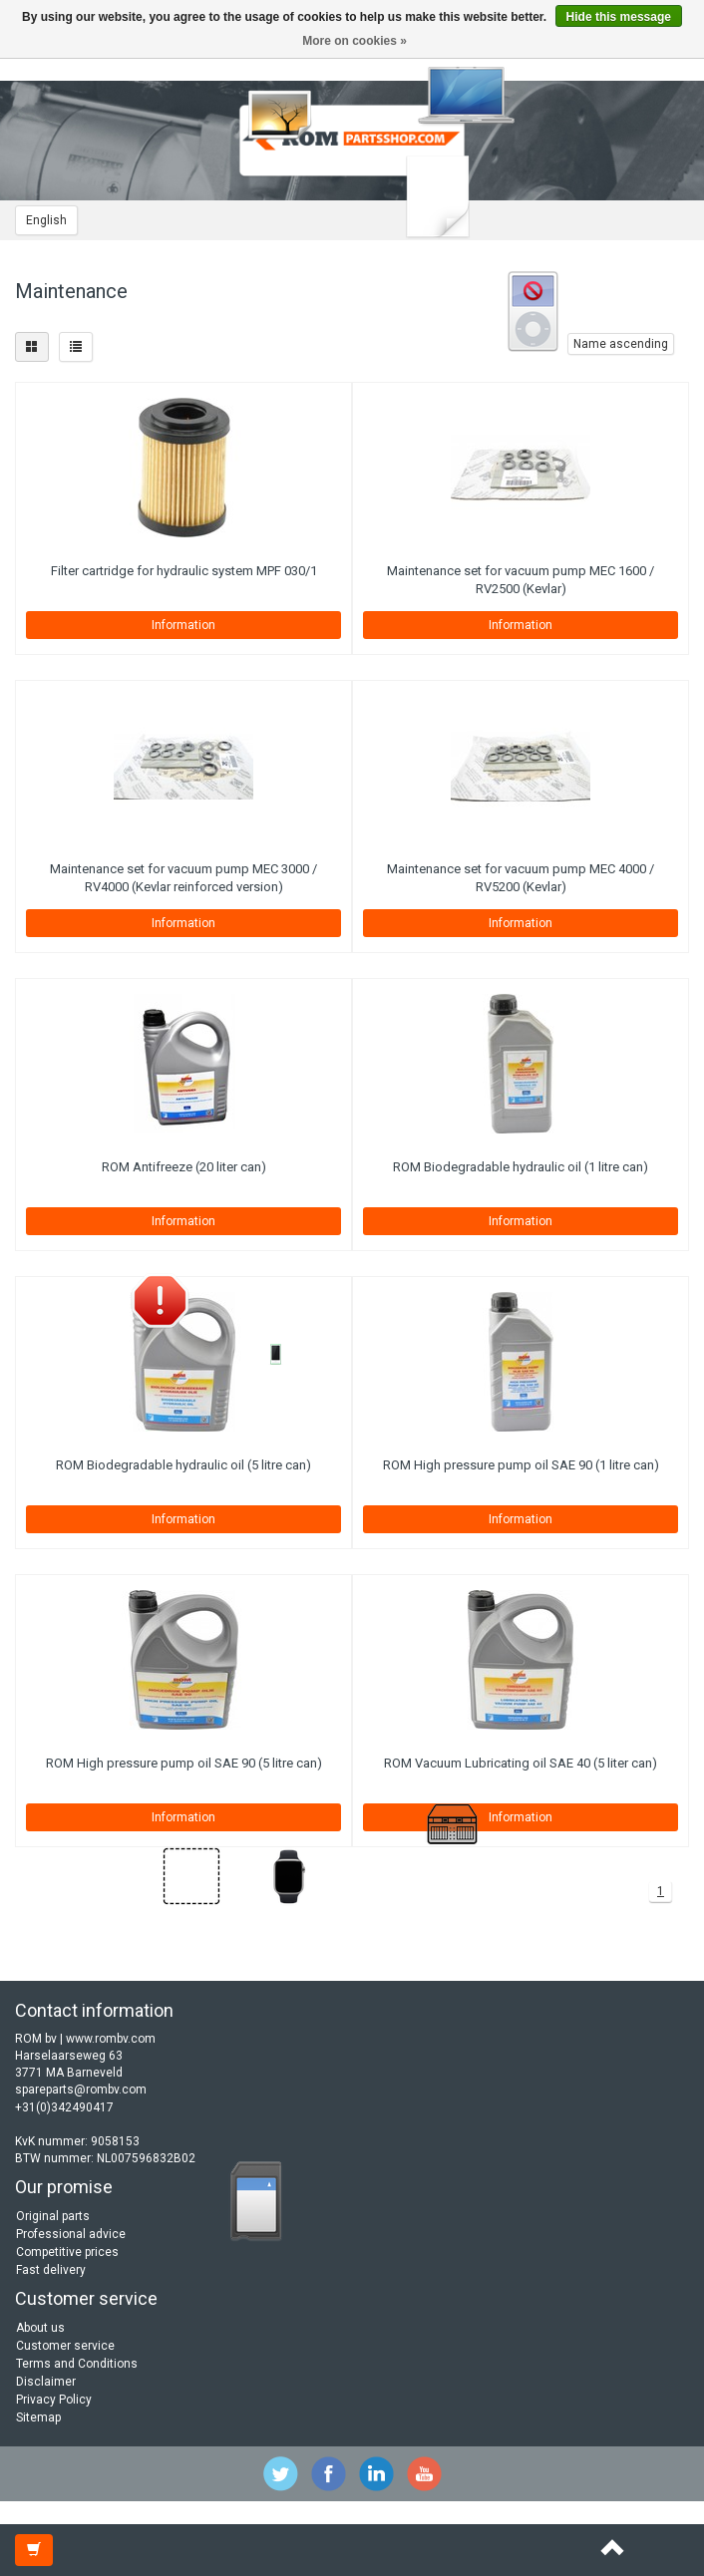  I want to click on a blank document or stationery template, so click(438, 198).